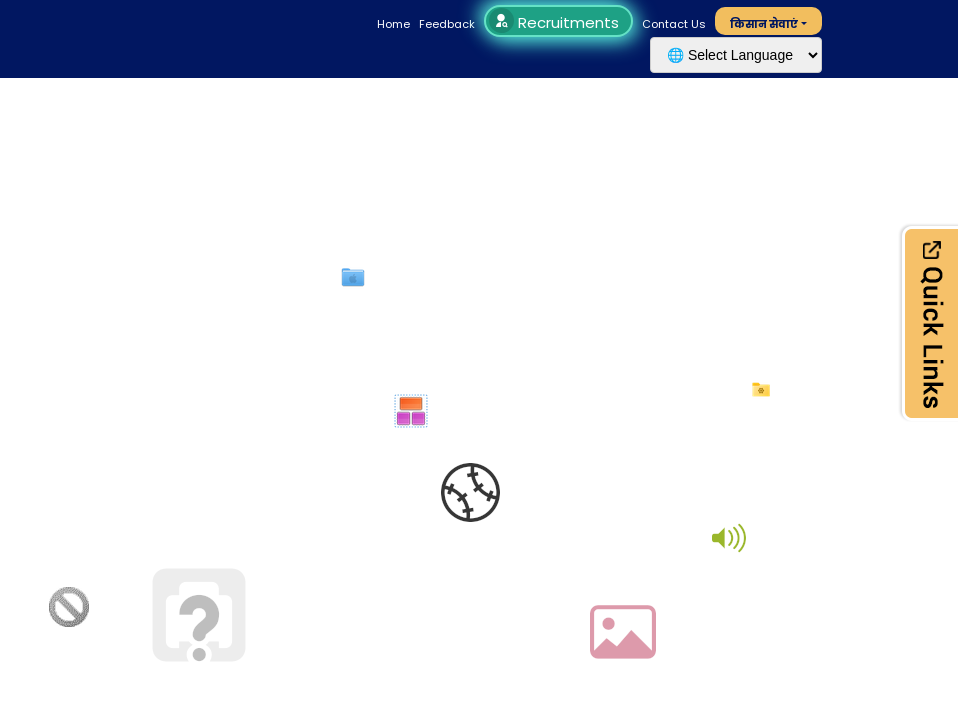  What do you see at coordinates (761, 390) in the screenshot?
I see `open folder settings or configuration options` at bounding box center [761, 390].